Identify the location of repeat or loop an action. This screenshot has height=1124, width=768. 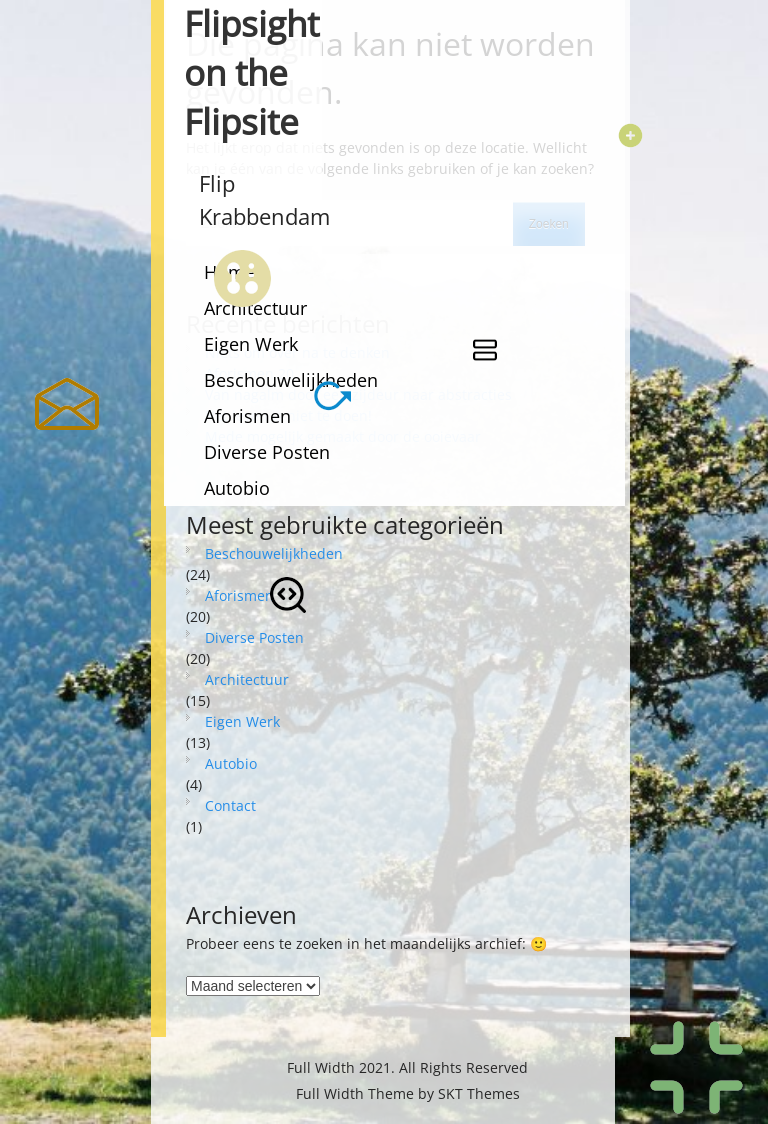
(332, 393).